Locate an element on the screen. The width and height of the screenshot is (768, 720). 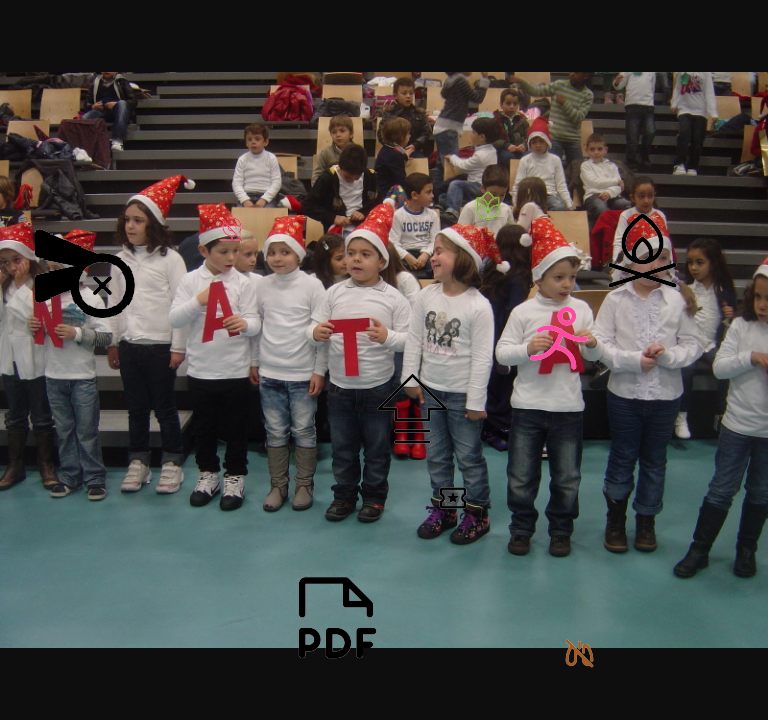
cancel a scheduled message is located at coordinates (83, 266).